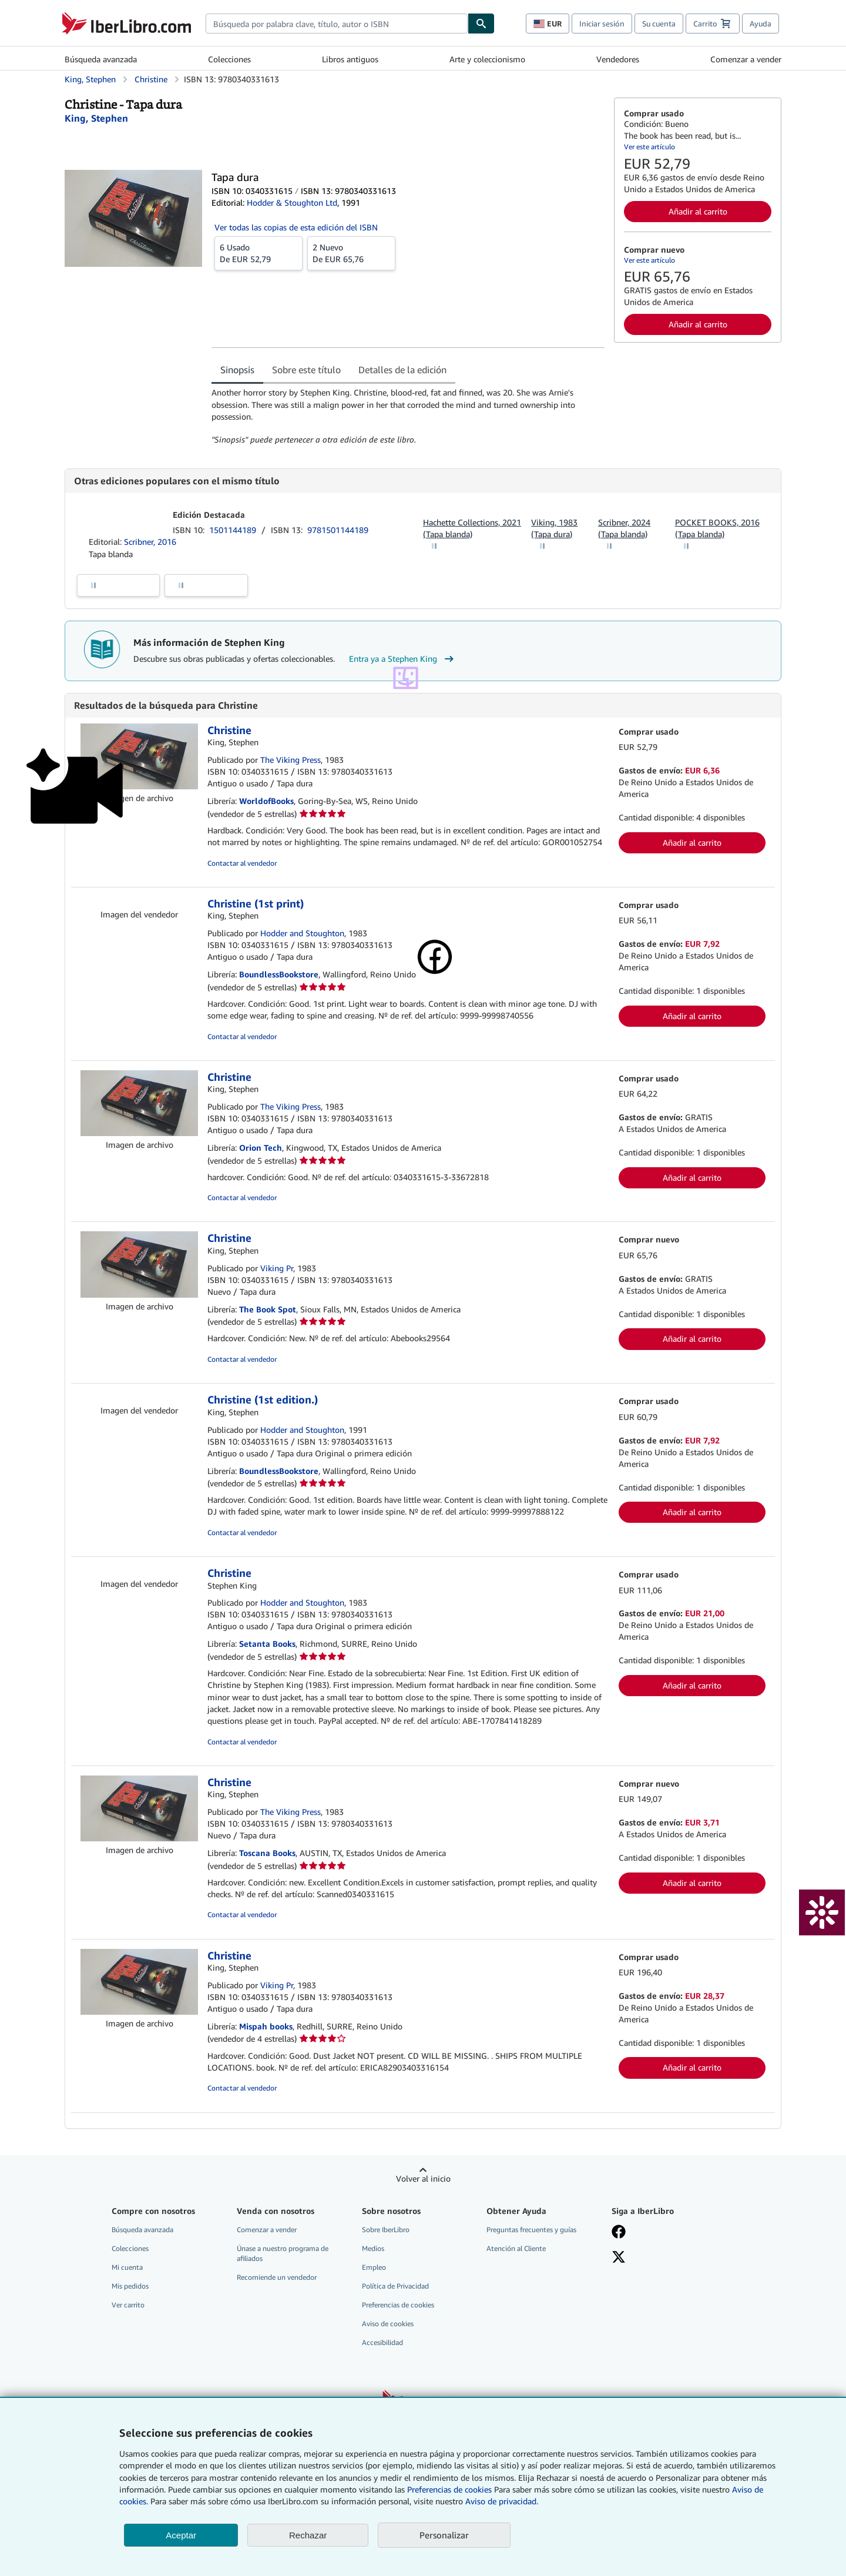 The height and width of the screenshot is (2576, 846). I want to click on connect with Facebook, so click(435, 957).